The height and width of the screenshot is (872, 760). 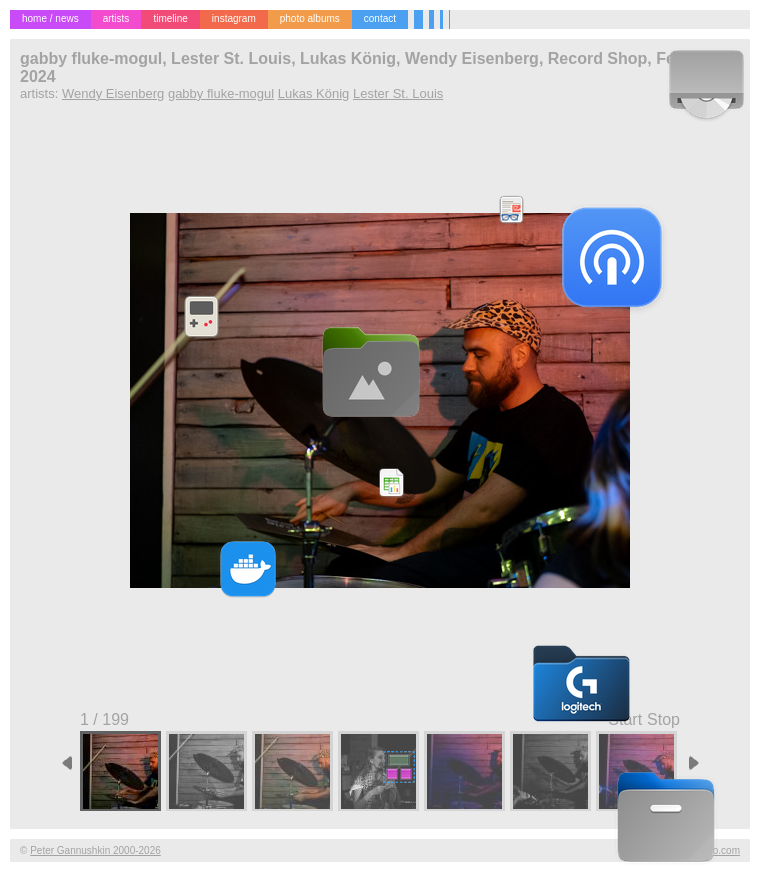 What do you see at coordinates (399, 767) in the screenshot?
I see `select all items in the current view` at bounding box center [399, 767].